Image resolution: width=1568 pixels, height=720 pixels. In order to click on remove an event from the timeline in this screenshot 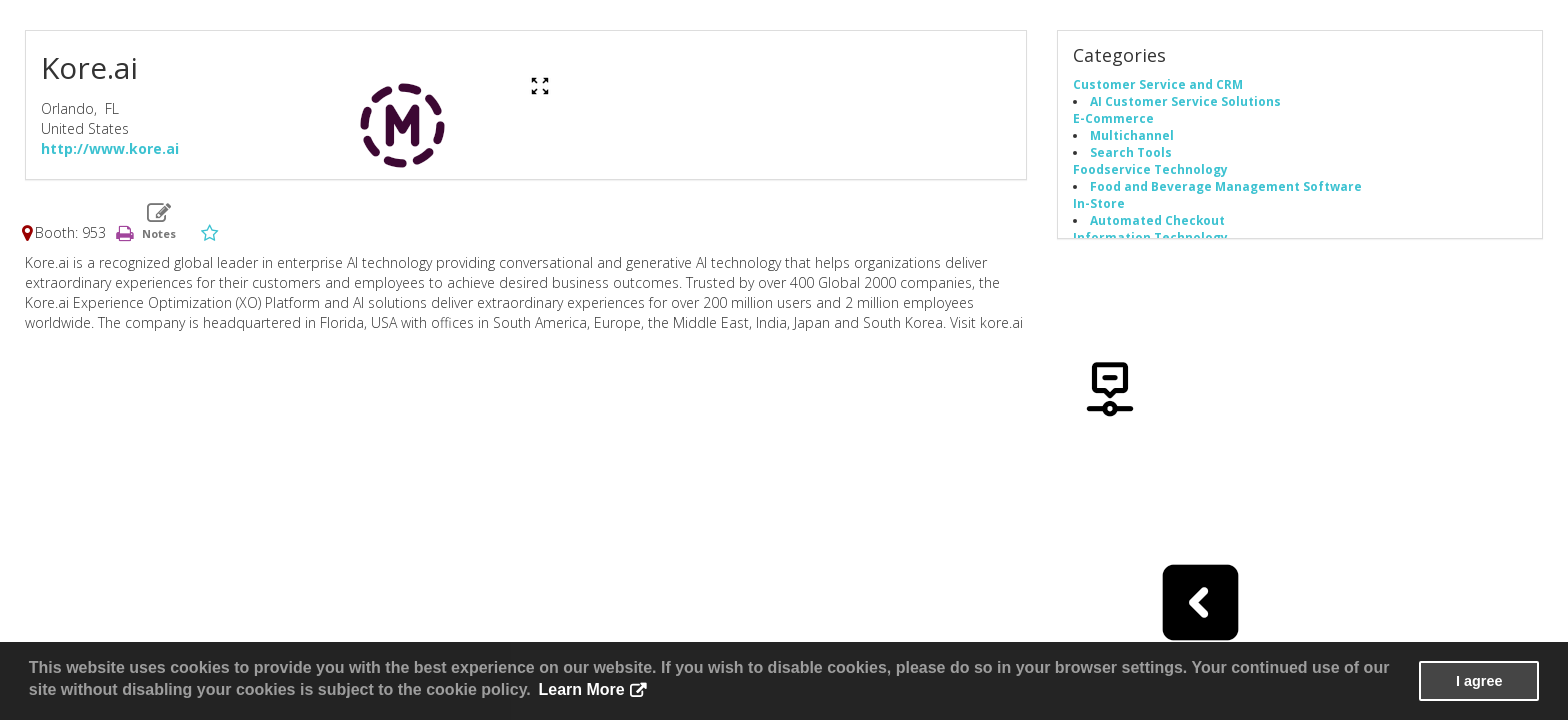, I will do `click(1110, 388)`.